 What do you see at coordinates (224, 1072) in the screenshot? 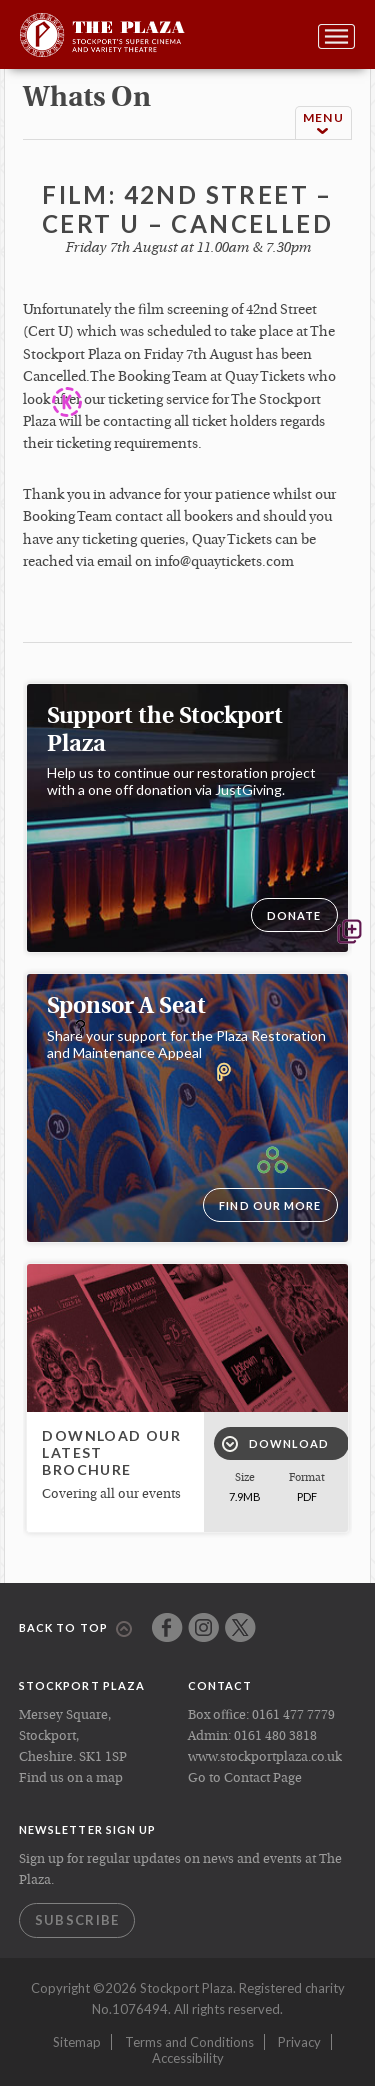
I see `open picsart photo editing app` at bounding box center [224, 1072].